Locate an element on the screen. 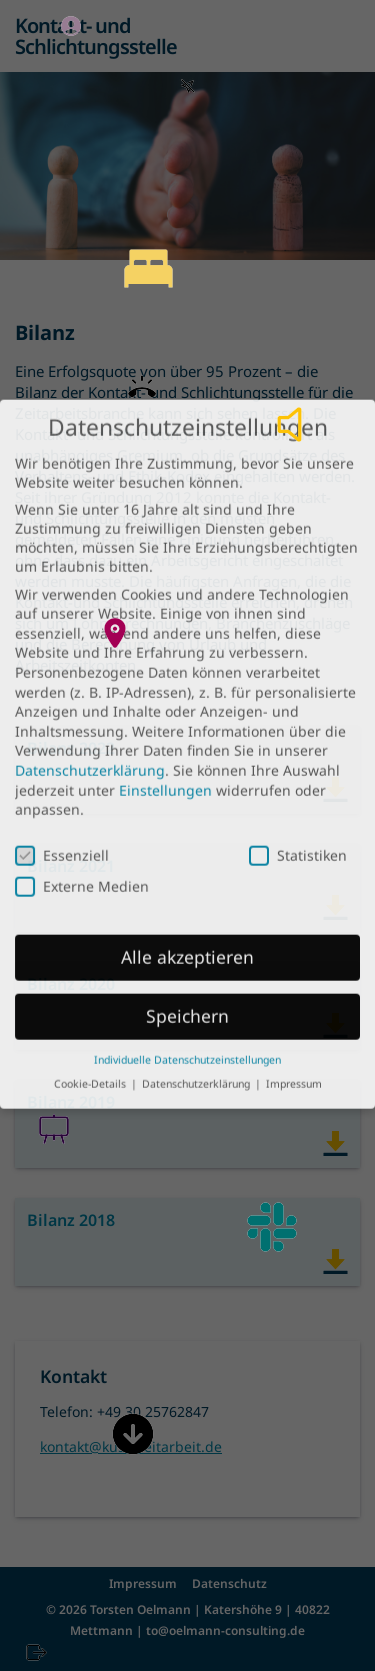 The height and width of the screenshot is (1671, 375). view current location on map is located at coordinates (115, 633).